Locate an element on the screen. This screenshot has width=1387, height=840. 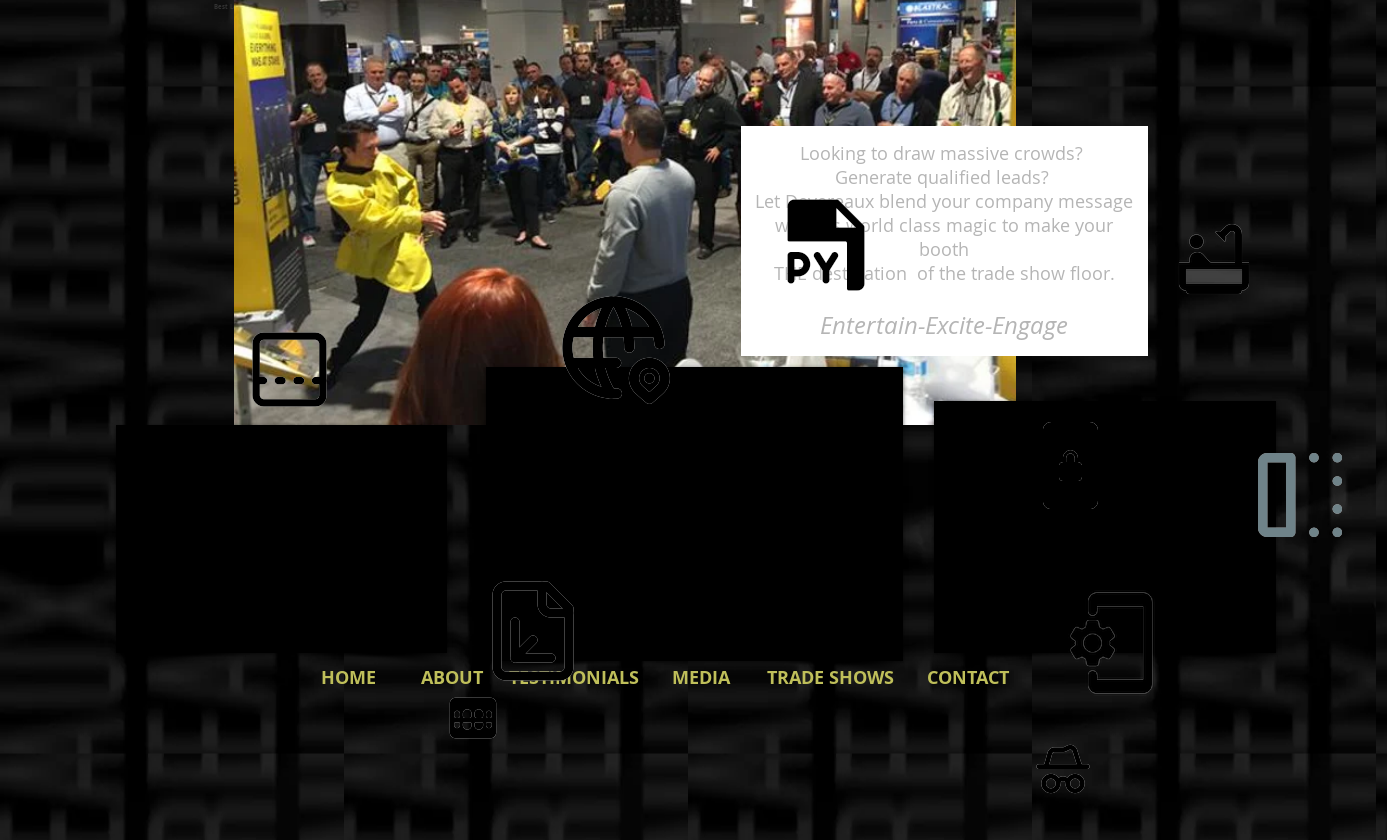
configure device connection settings is located at coordinates (1111, 643).